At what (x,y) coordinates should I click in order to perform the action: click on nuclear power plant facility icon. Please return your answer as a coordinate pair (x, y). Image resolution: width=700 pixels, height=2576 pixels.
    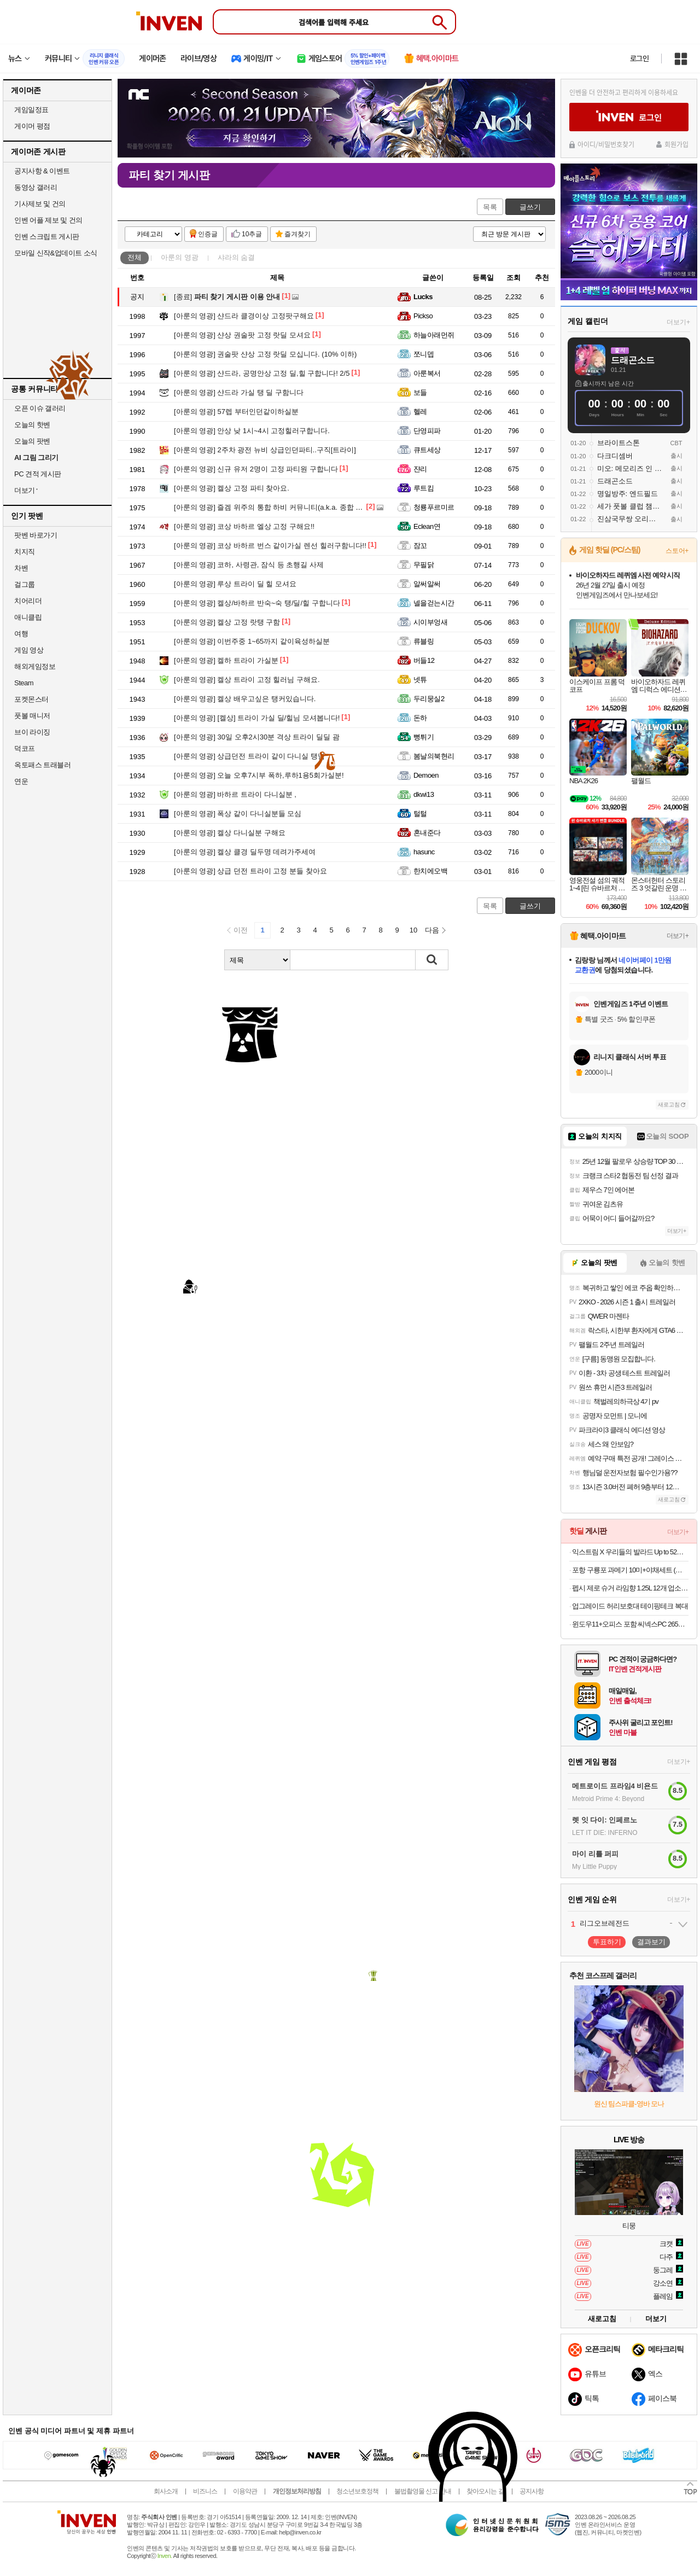
    Looking at the image, I should click on (250, 1035).